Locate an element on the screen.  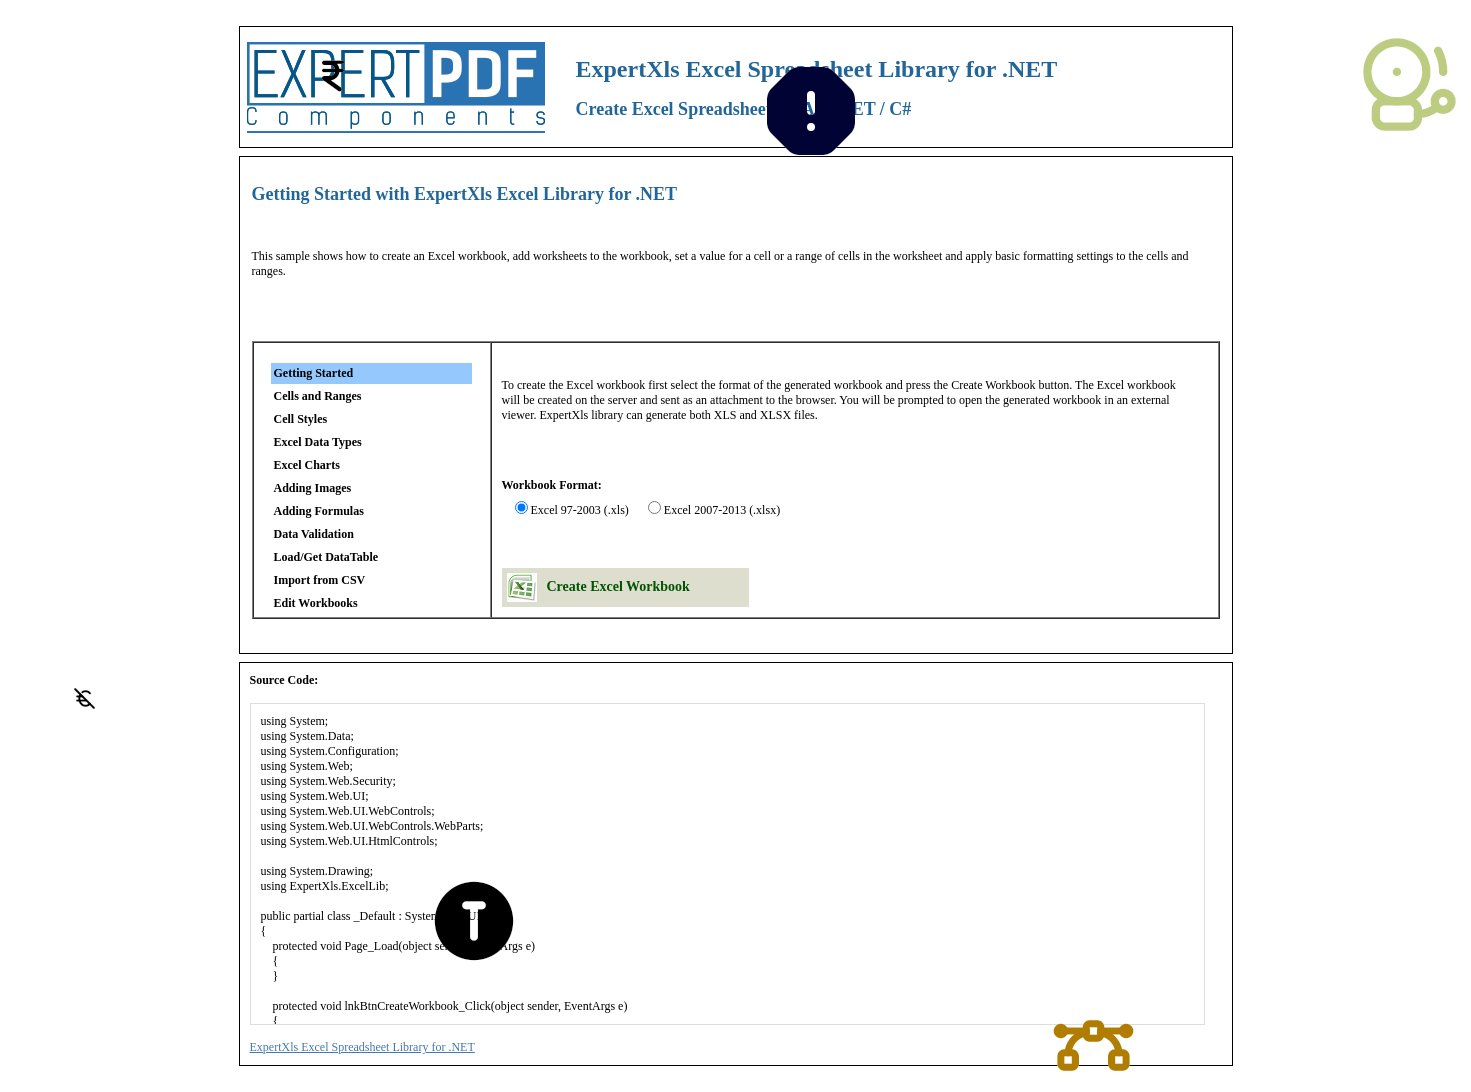
trigger an alarm or alert is located at coordinates (1409, 84).